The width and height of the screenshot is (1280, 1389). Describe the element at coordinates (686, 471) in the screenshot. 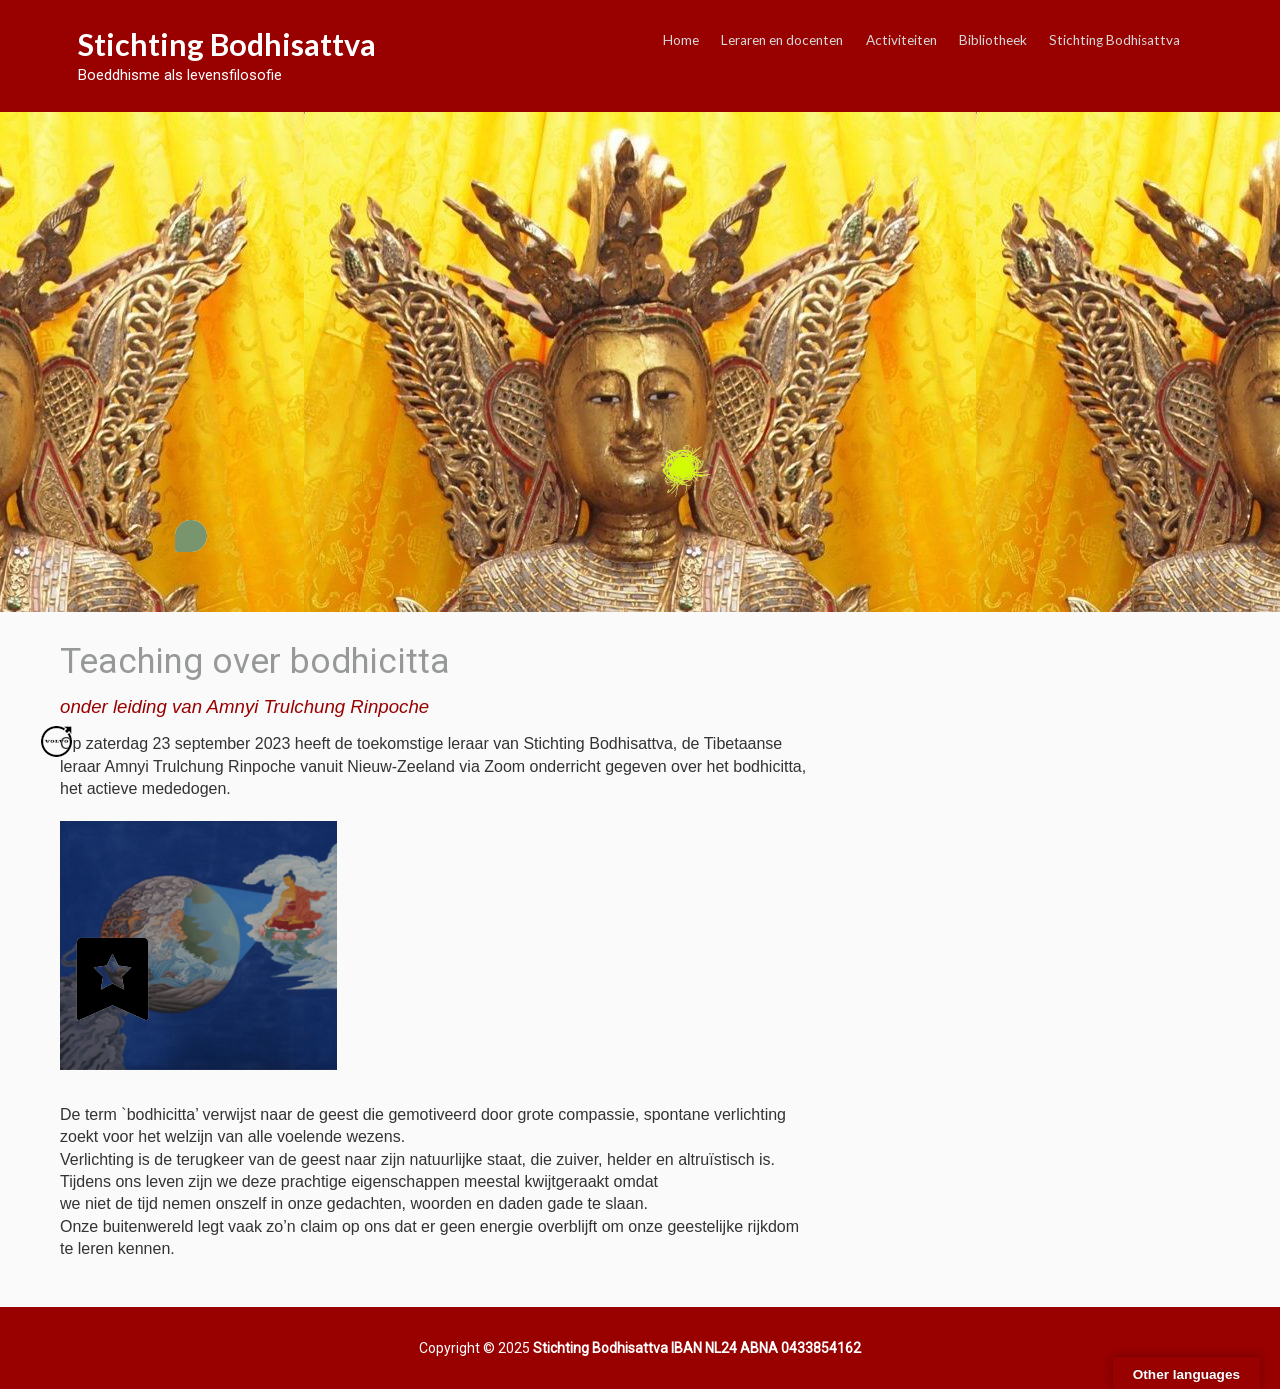

I see `visit habr technology blog platform` at that location.